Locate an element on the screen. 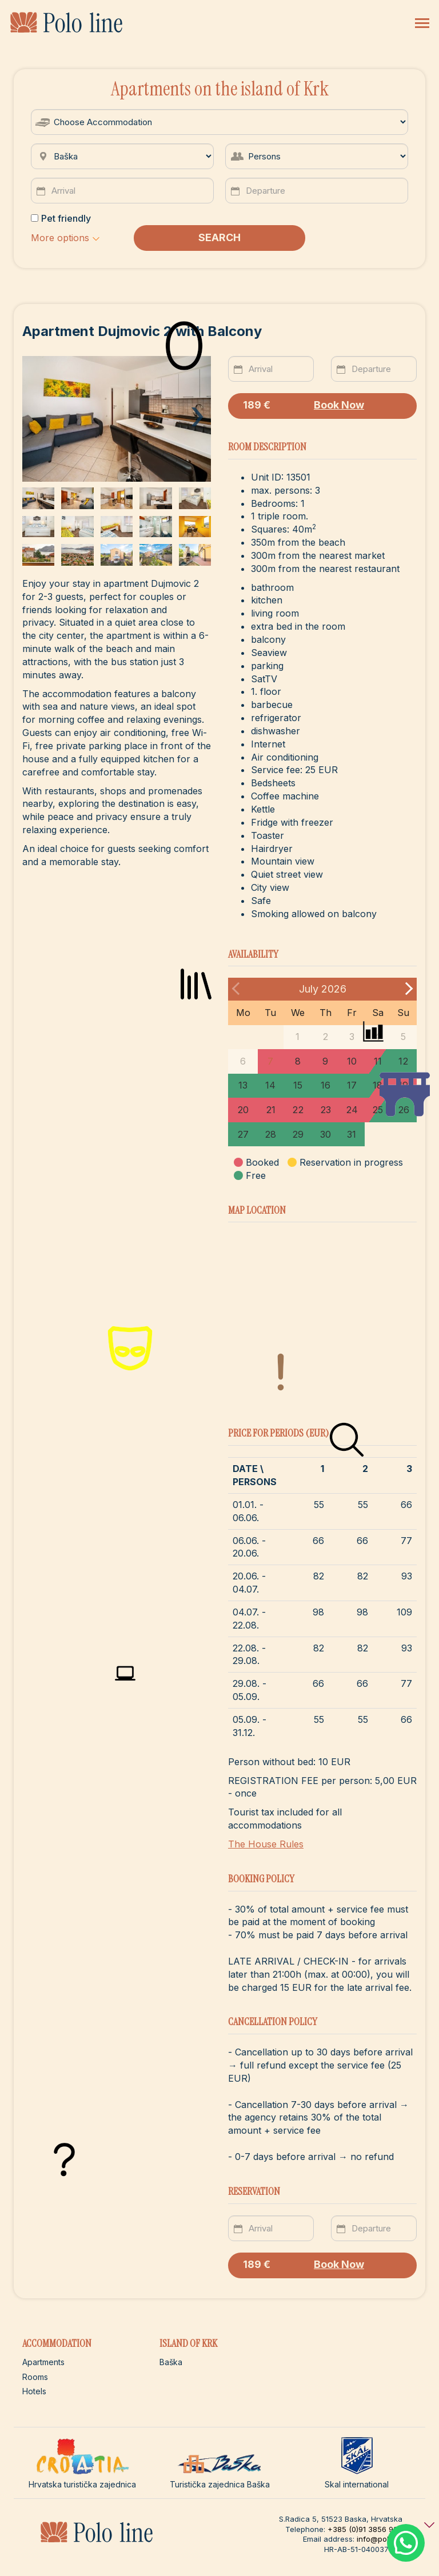  indicates zero or no items is located at coordinates (184, 346).